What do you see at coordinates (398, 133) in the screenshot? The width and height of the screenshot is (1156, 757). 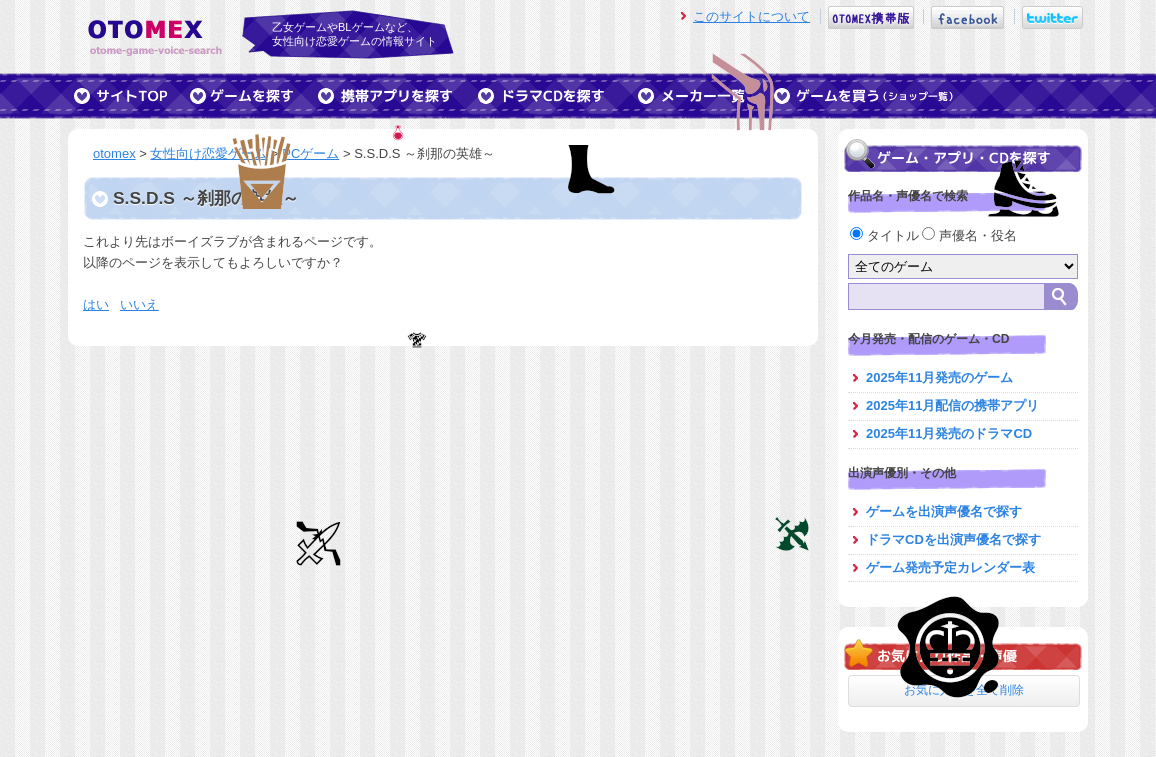 I see `access the alchemy or crafting menu` at bounding box center [398, 133].